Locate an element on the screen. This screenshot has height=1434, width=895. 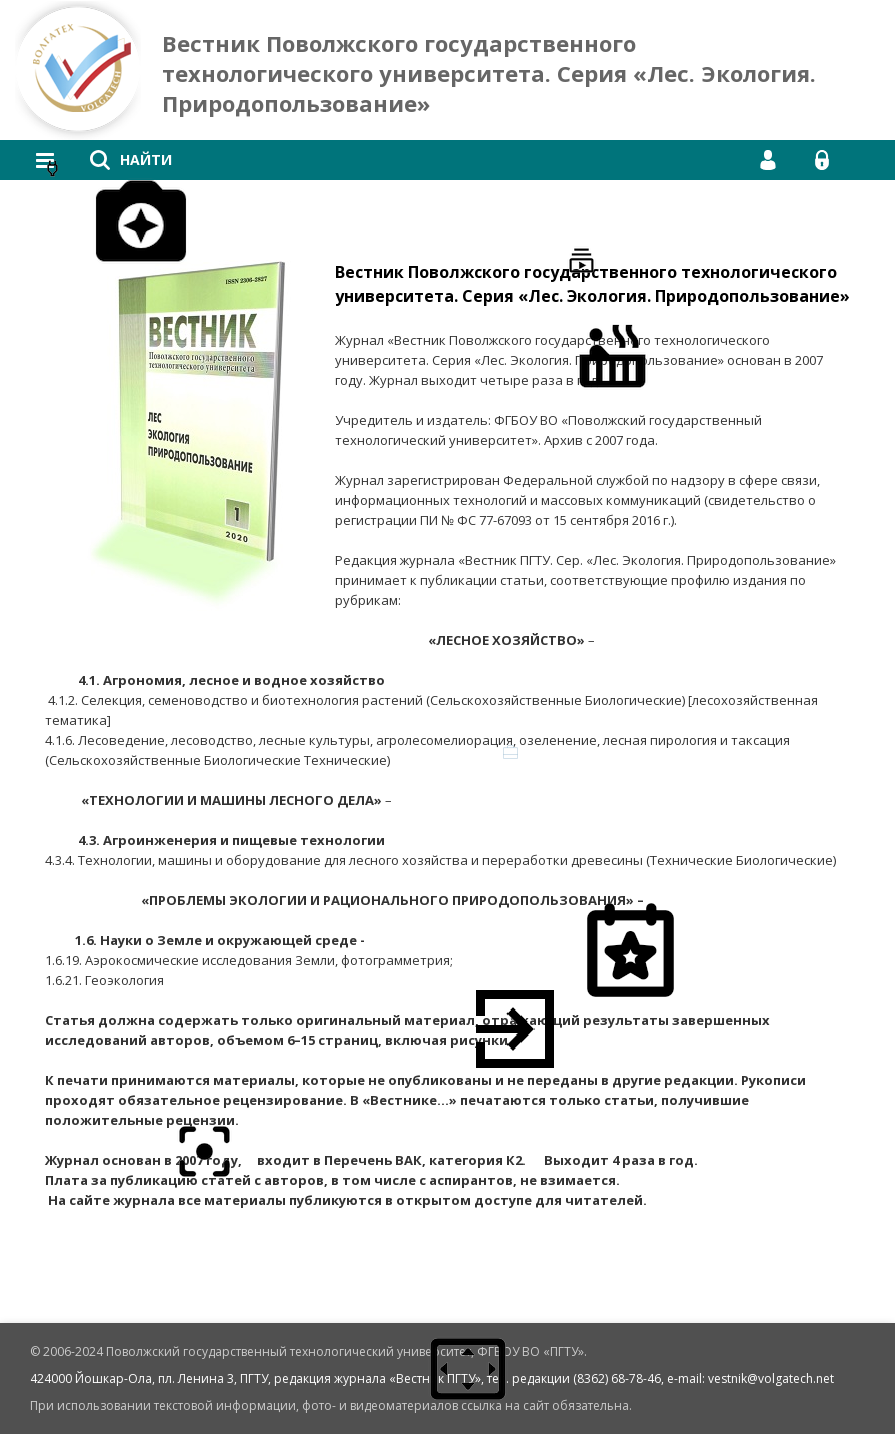
view your subscriptions is located at coordinates (581, 260).